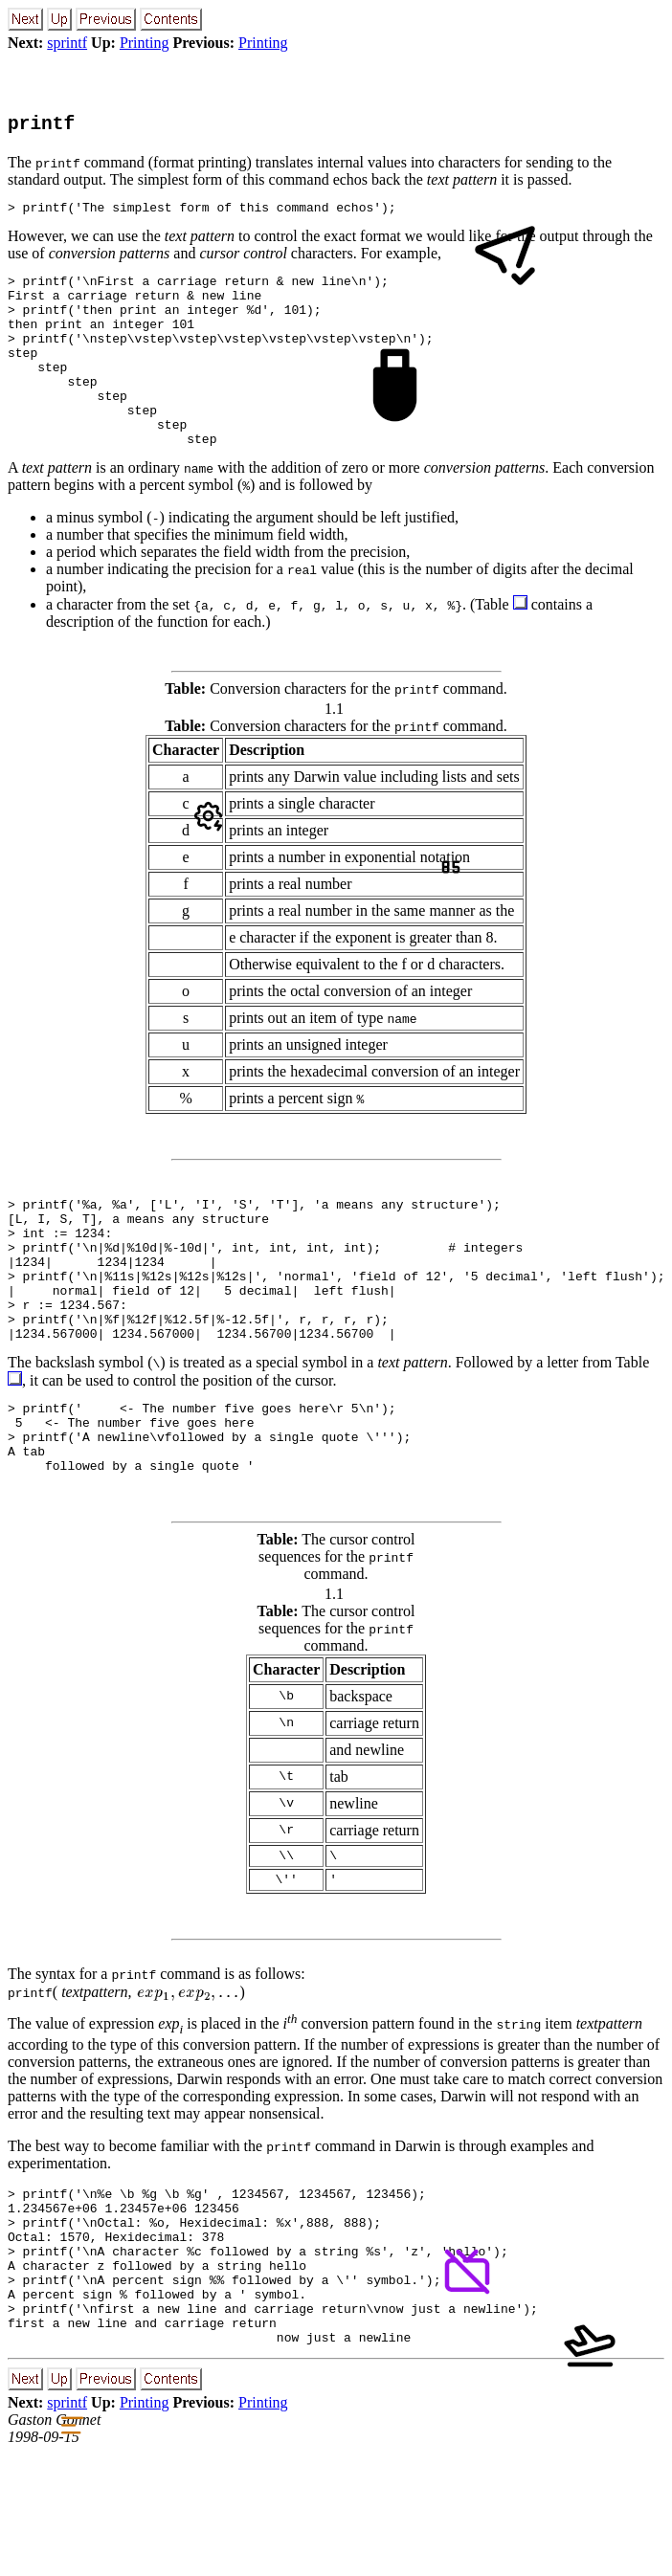  What do you see at coordinates (208, 815) in the screenshot?
I see `access power or performance settings` at bounding box center [208, 815].